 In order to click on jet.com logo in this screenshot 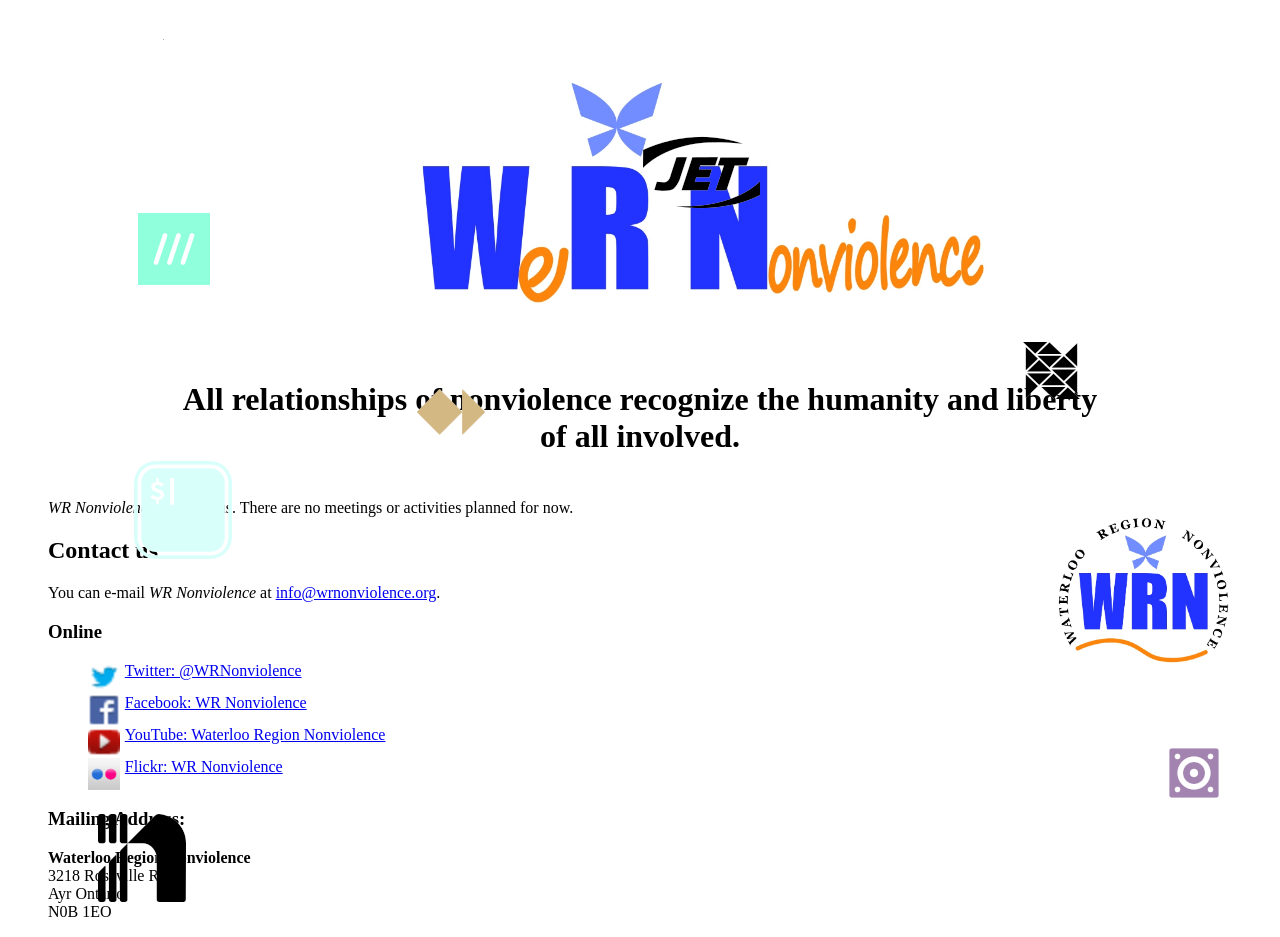, I will do `click(701, 172)`.